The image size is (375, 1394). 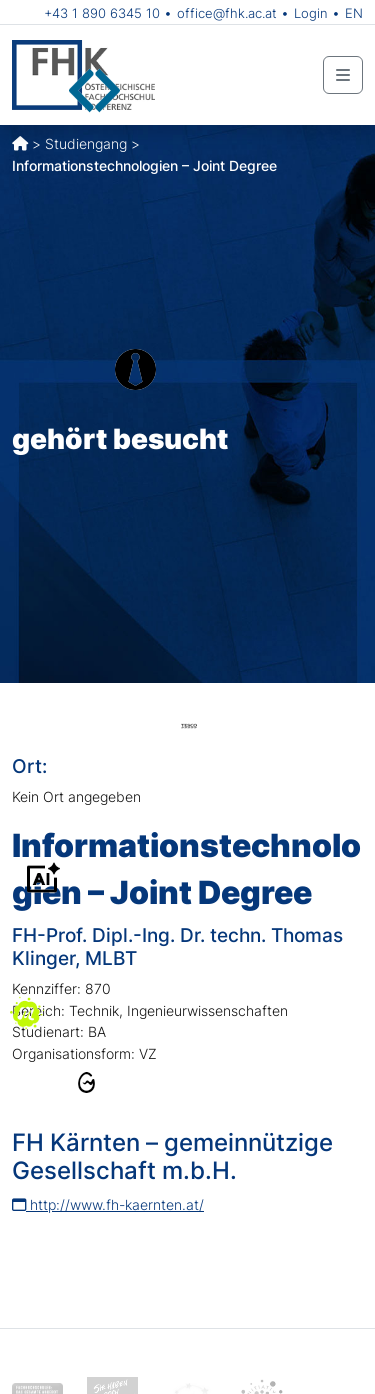 What do you see at coordinates (189, 726) in the screenshot?
I see `open the Tesco app or website` at bounding box center [189, 726].